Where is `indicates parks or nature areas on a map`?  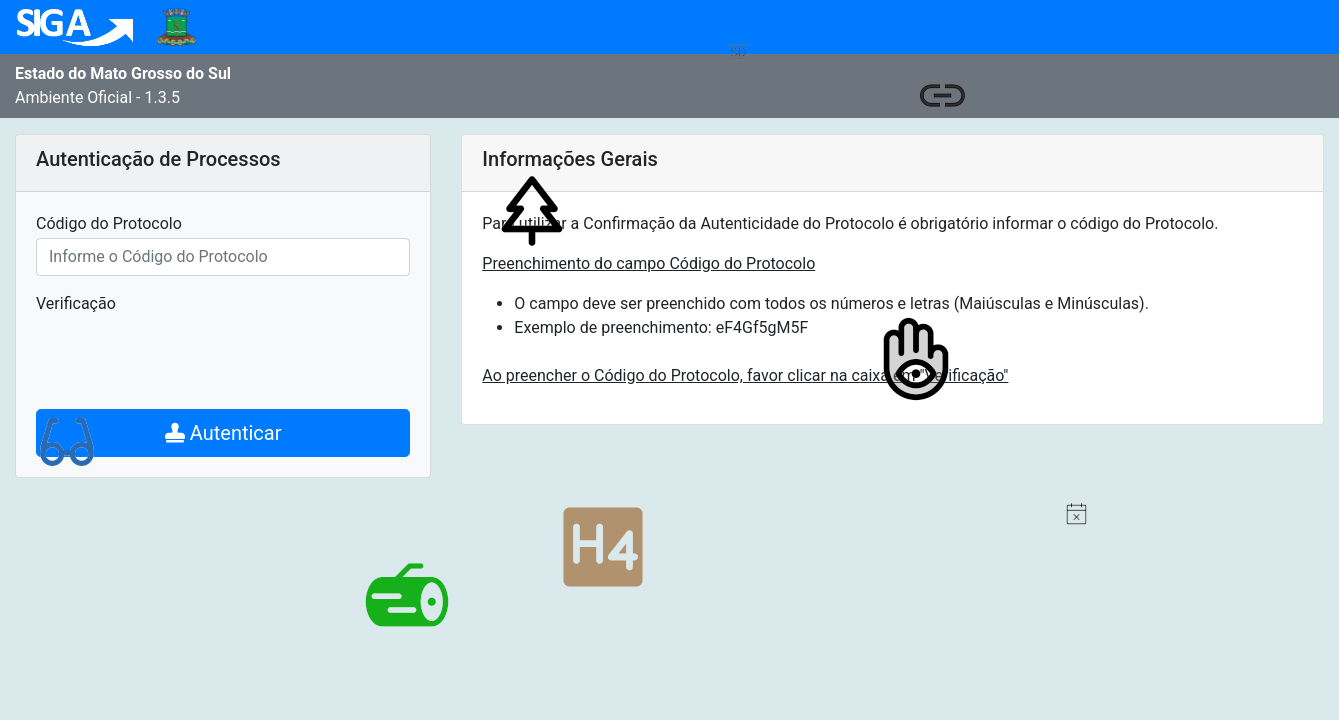
indicates parks or nature areas on a map is located at coordinates (532, 211).